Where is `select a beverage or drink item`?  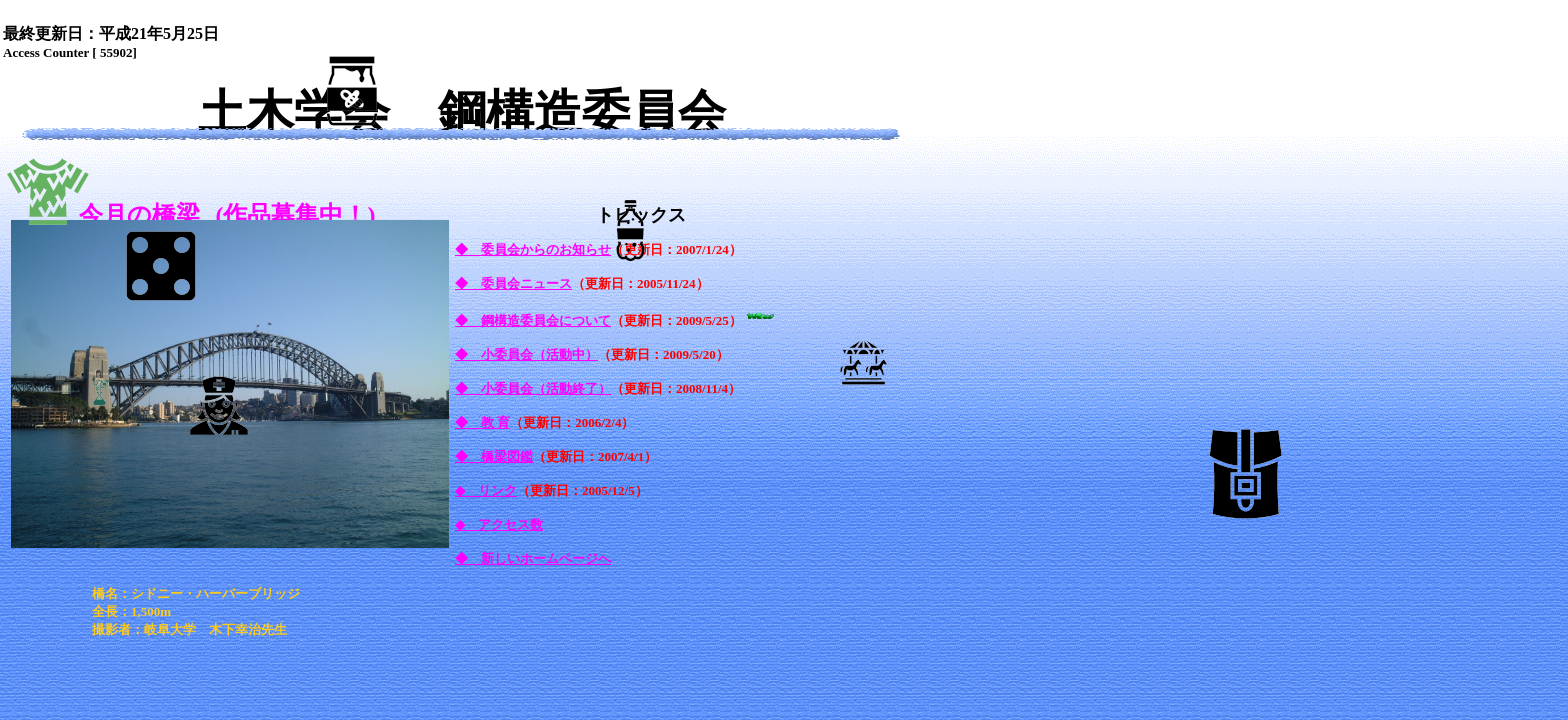 select a beverage or drink item is located at coordinates (630, 230).